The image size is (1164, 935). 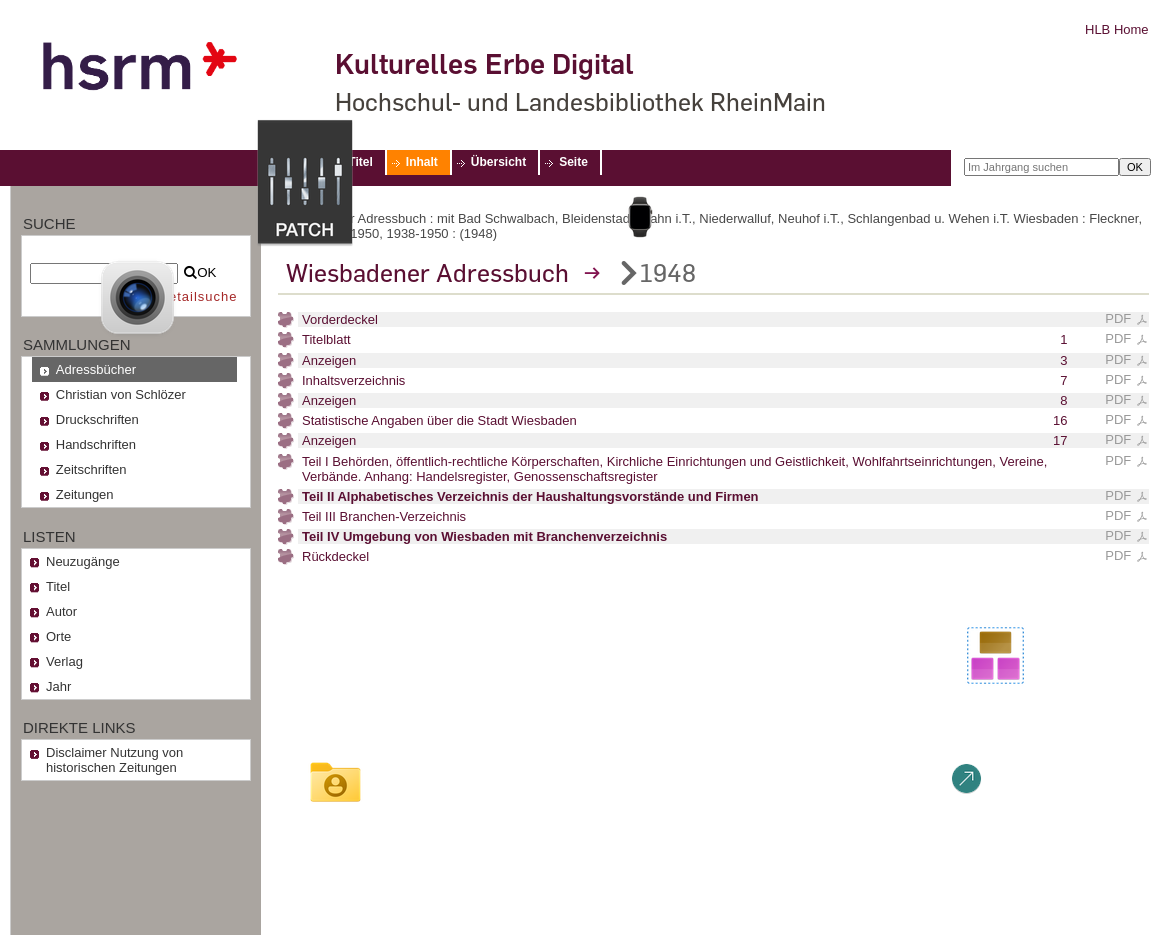 What do you see at coordinates (640, 217) in the screenshot?
I see `apple watch series 5 device icon` at bounding box center [640, 217].